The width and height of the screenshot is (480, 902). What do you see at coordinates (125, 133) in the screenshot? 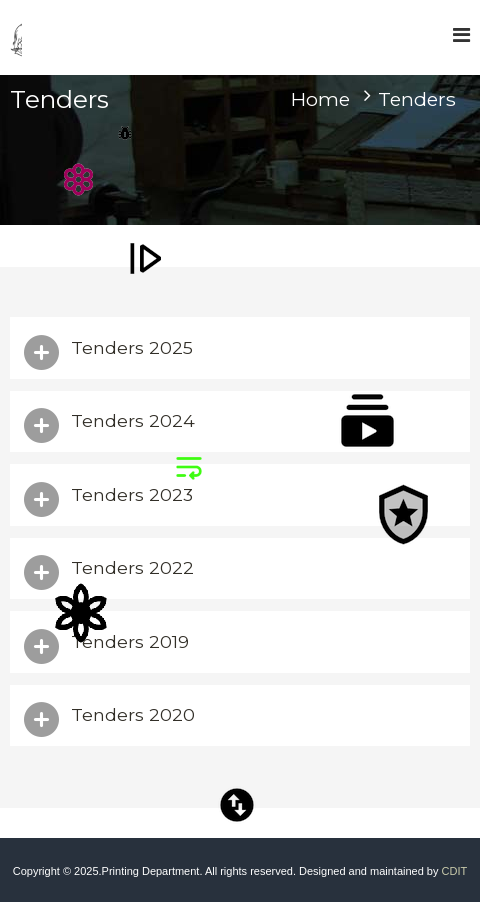
I see `find pest control services nearby` at bounding box center [125, 133].